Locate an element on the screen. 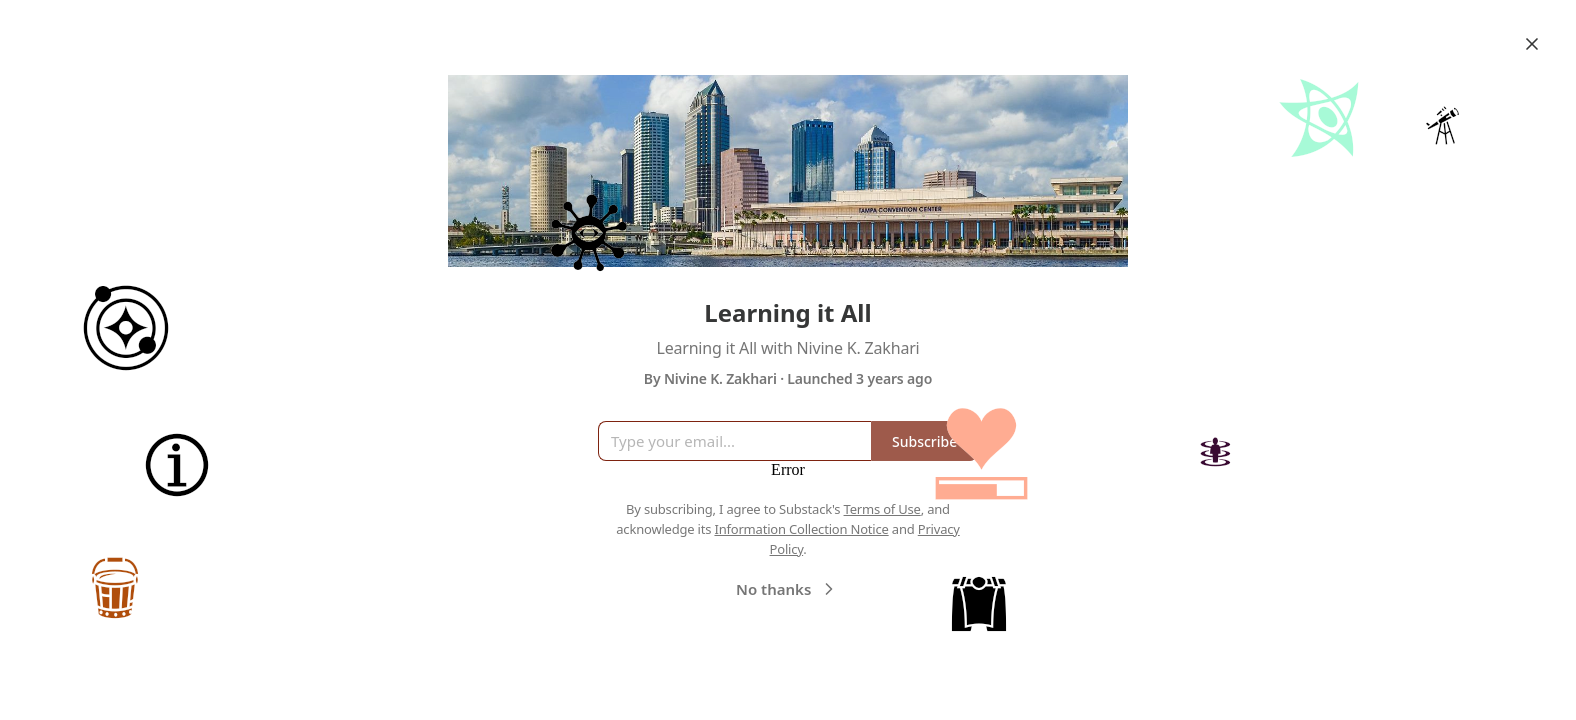 Image resolution: width=1576 pixels, height=720 pixels. view more information or details is located at coordinates (177, 465).